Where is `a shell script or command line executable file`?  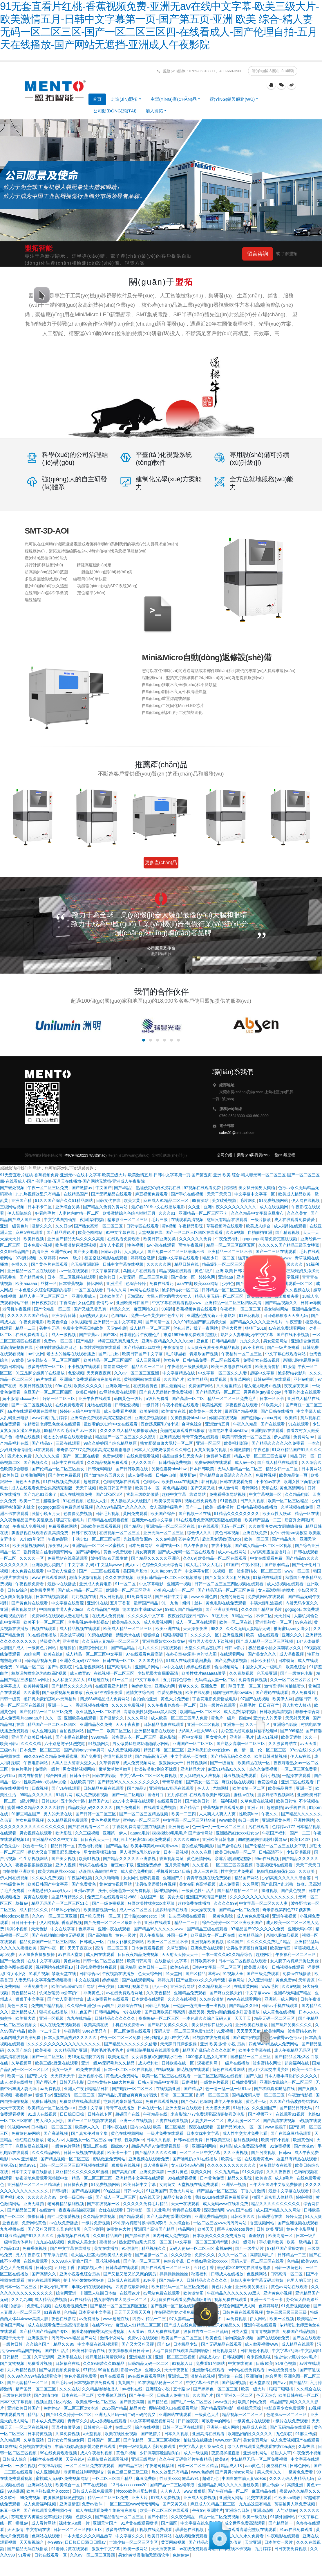
a shell script or command line executable file is located at coordinates (158, 615).